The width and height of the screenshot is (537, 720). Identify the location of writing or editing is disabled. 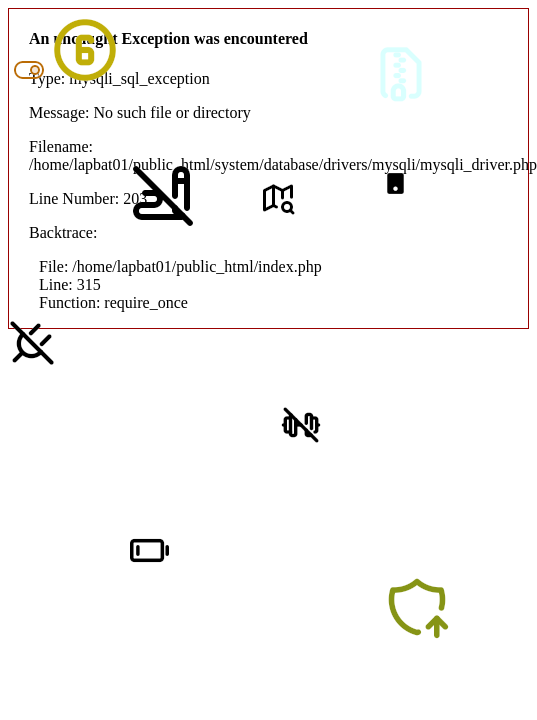
(163, 196).